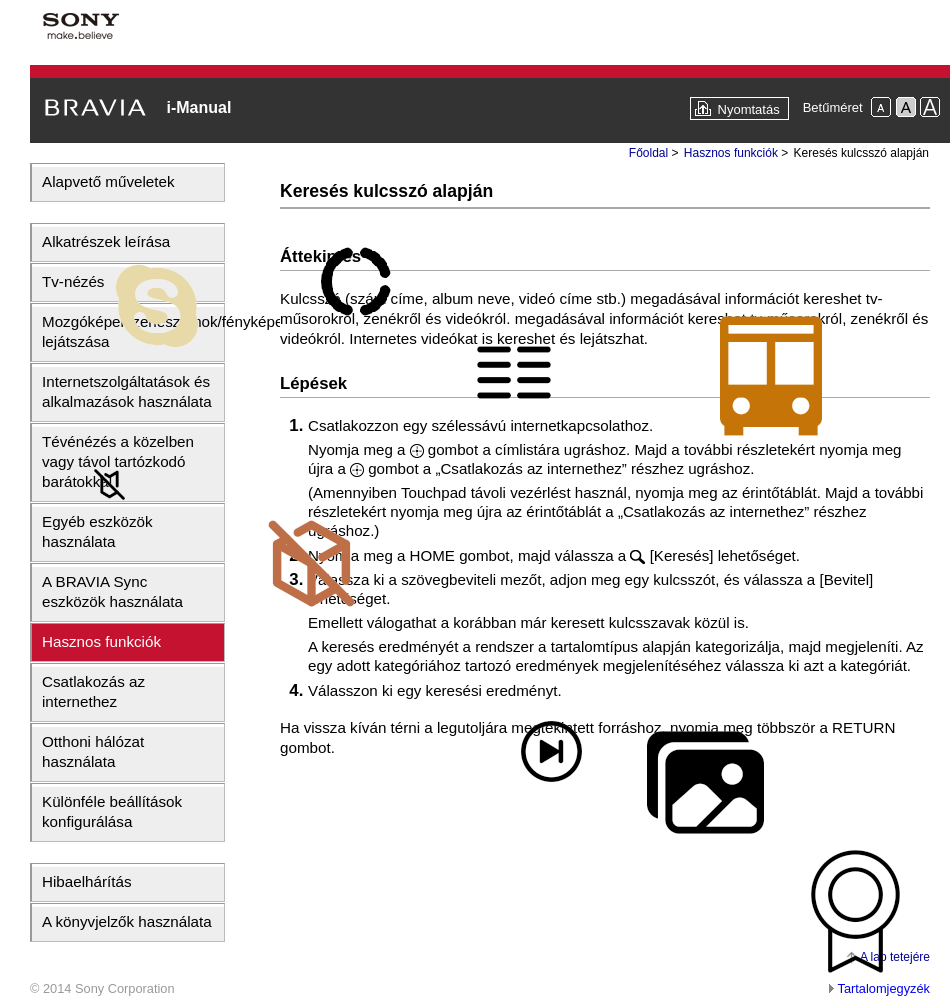  I want to click on view public transit options, so click(771, 376).